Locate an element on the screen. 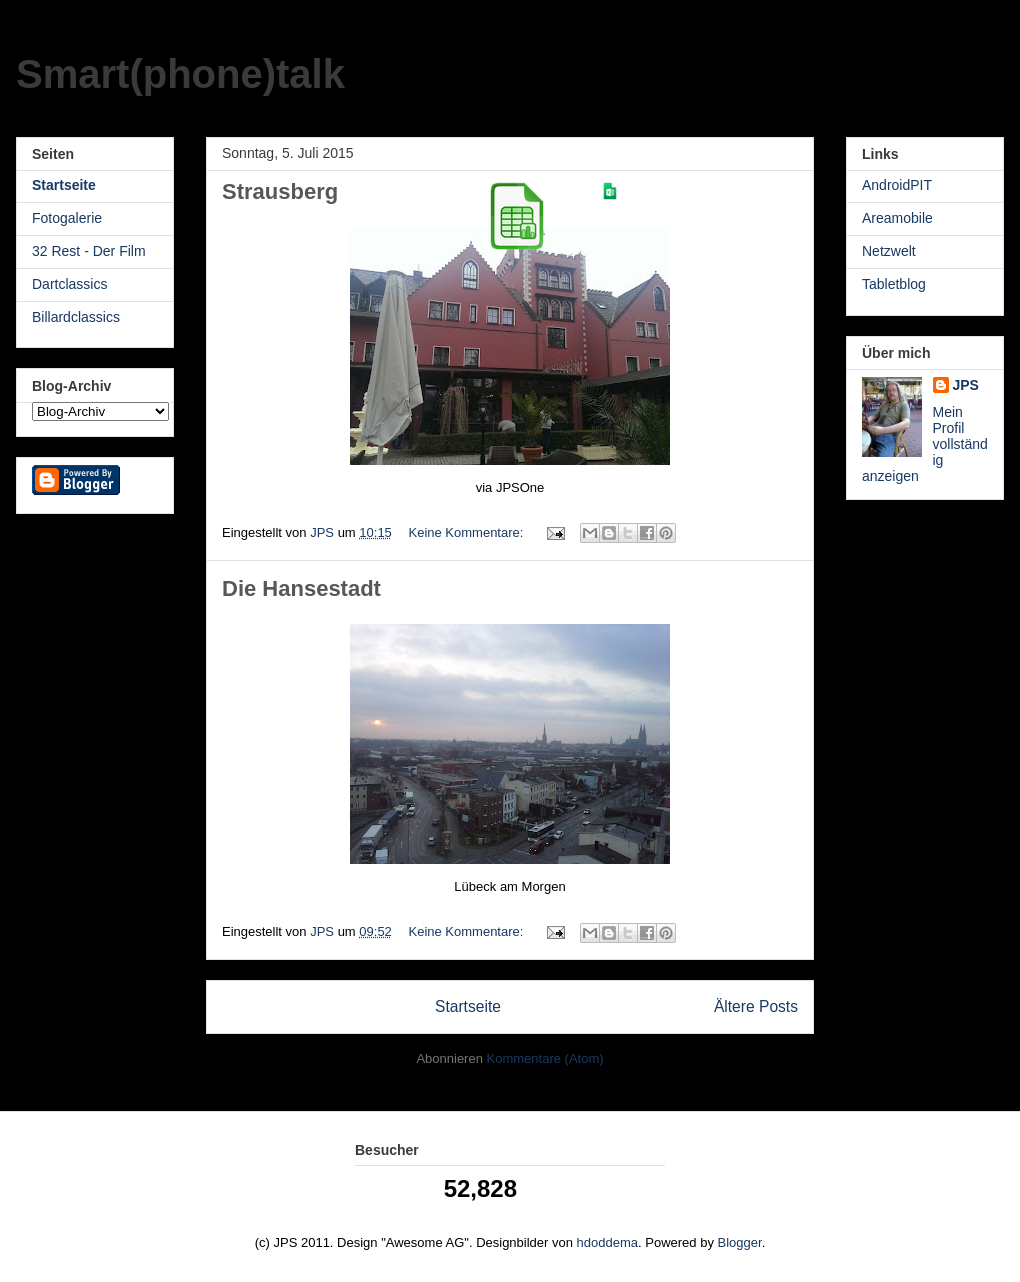 This screenshot has height=1282, width=1020. open an opendocument spreadsheet file is located at coordinates (517, 216).